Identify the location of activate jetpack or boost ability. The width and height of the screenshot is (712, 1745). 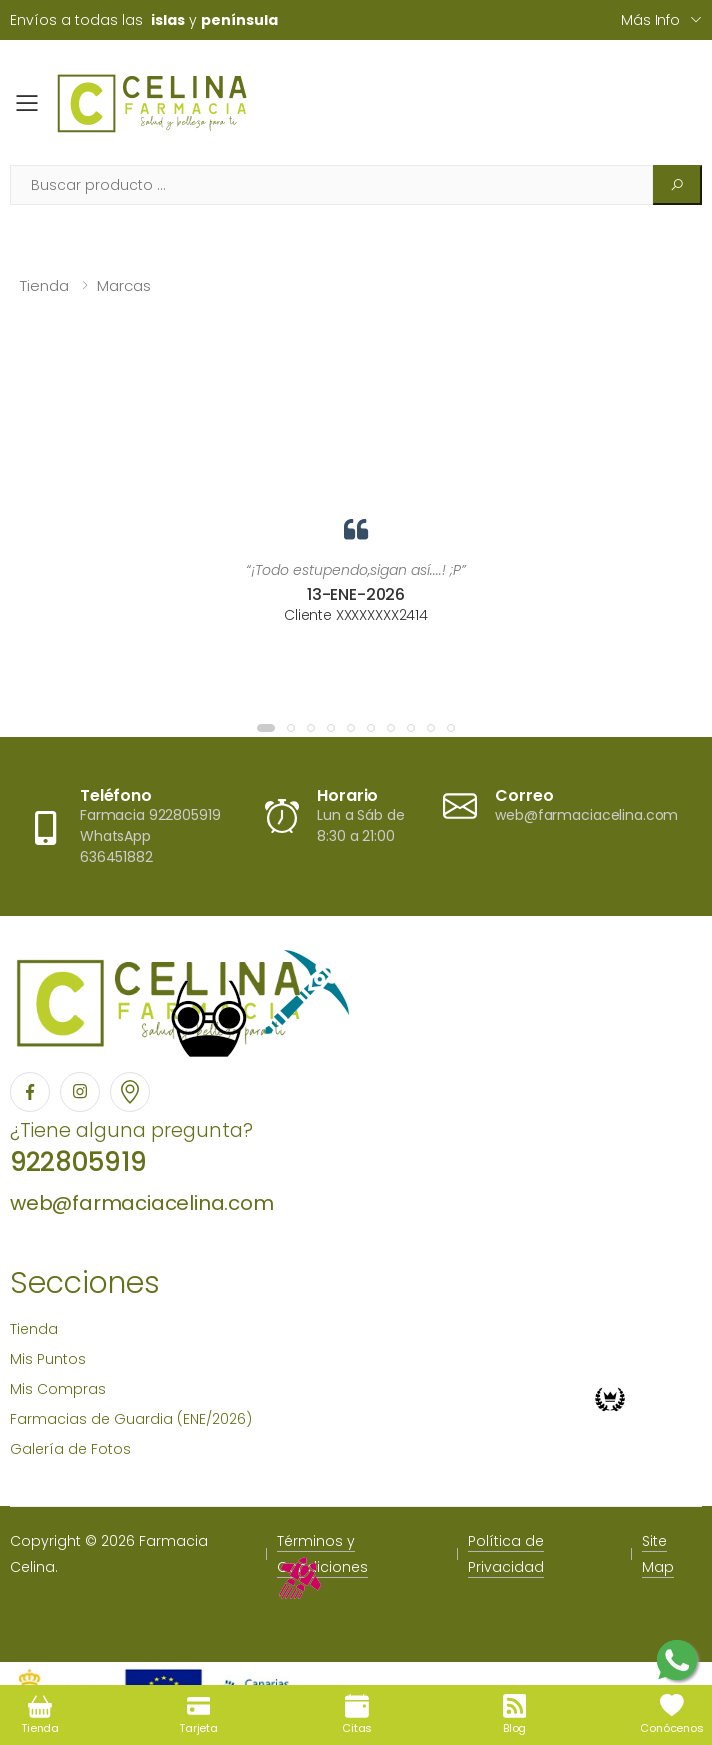
(300, 1577).